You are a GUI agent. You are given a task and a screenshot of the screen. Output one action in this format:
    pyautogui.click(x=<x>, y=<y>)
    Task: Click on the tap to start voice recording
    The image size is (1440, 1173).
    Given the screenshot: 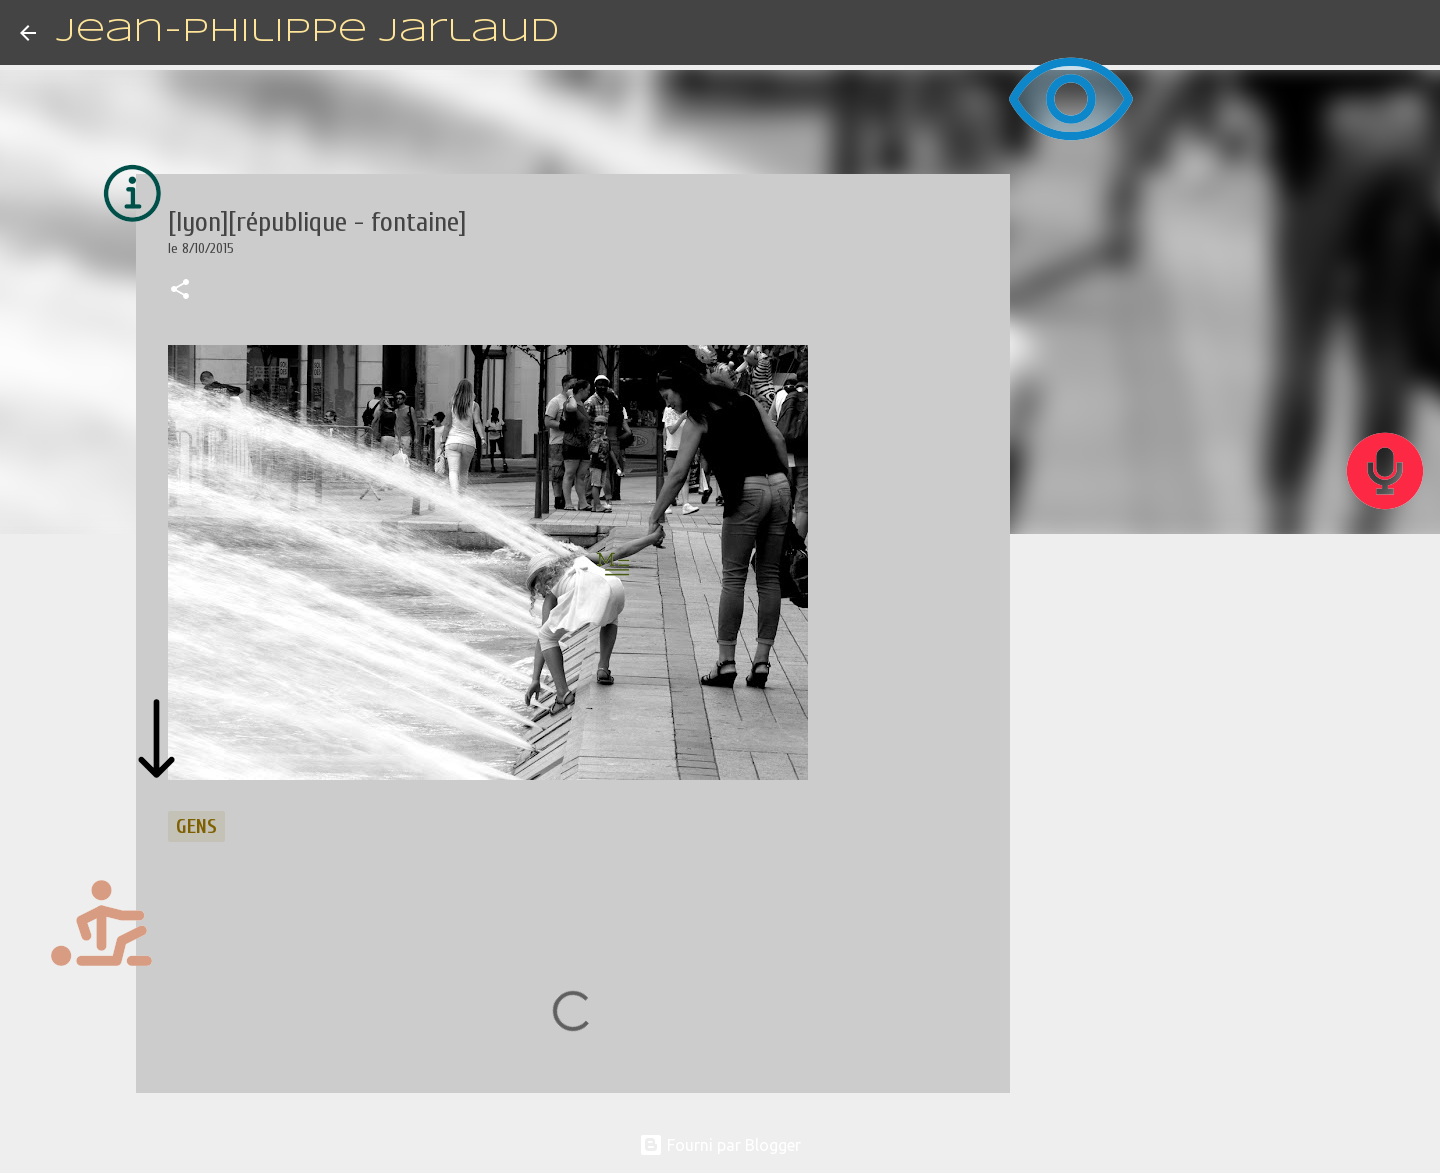 What is the action you would take?
    pyautogui.click(x=1385, y=471)
    